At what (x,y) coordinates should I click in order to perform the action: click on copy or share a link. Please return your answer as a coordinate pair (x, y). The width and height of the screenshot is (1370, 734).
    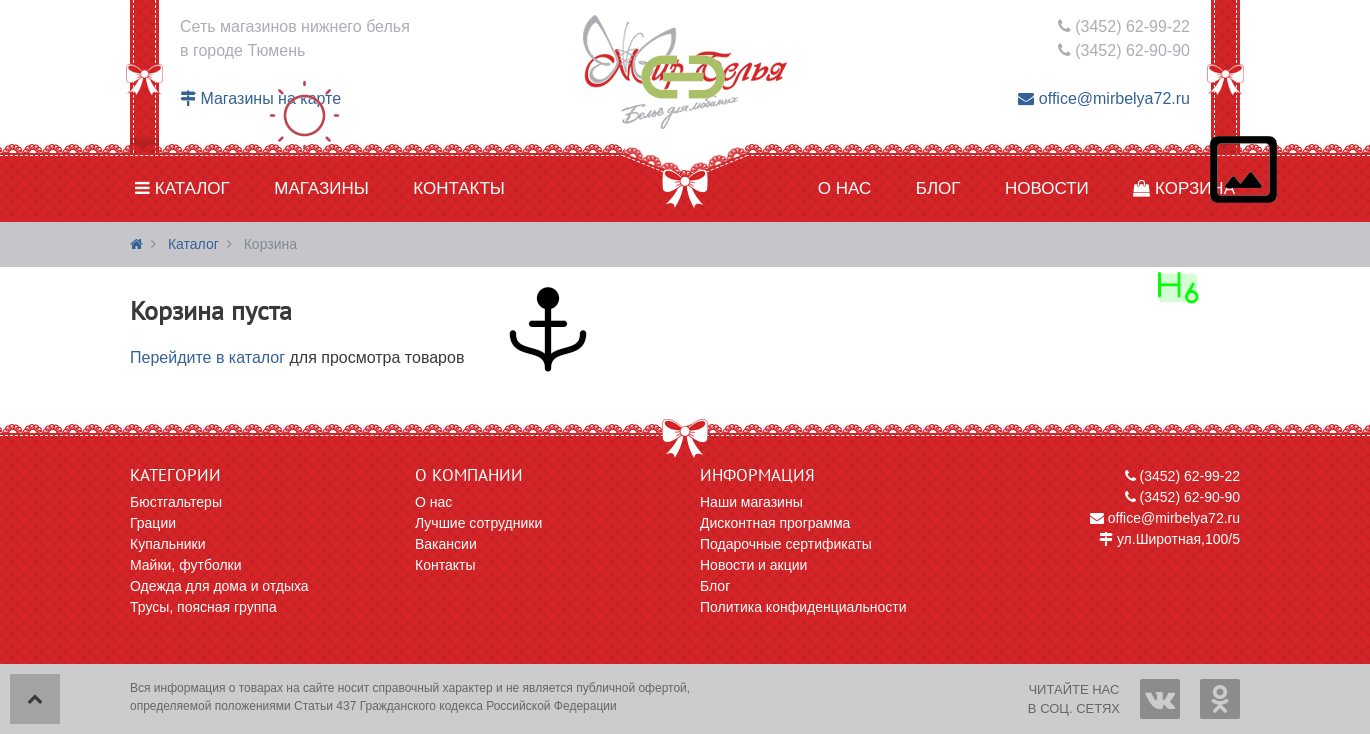
    Looking at the image, I should click on (683, 77).